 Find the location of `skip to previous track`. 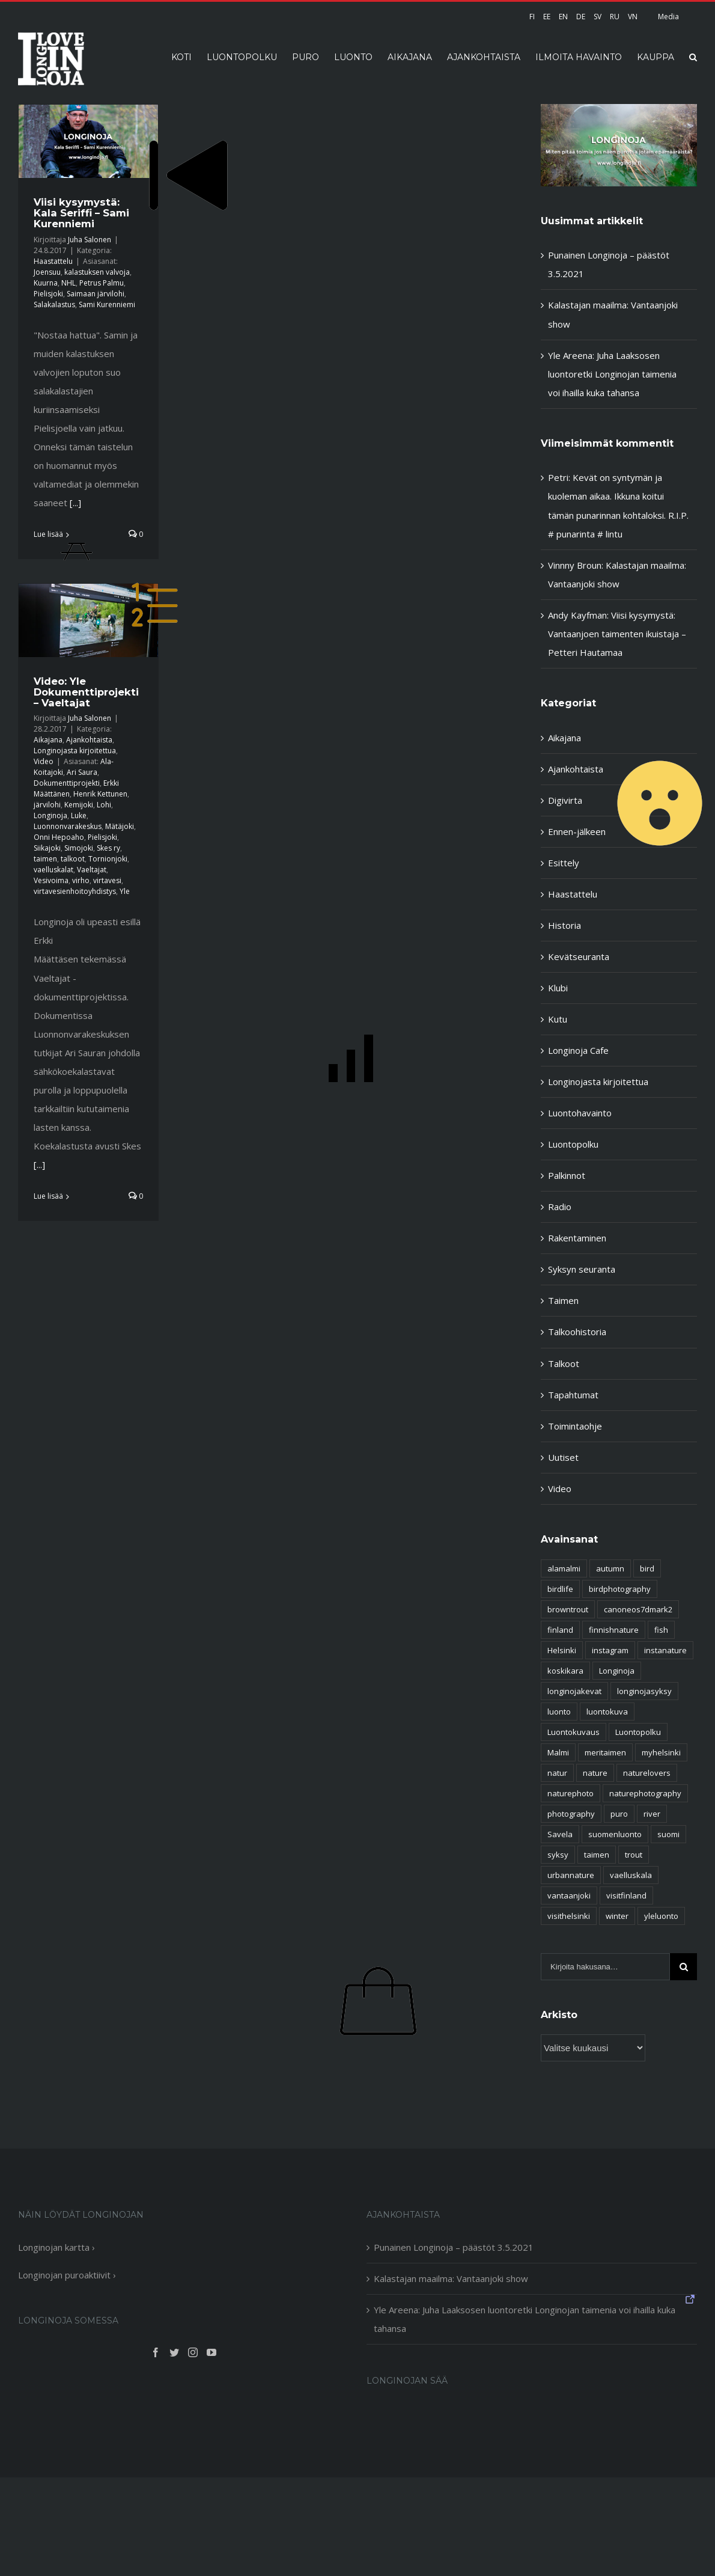

skip to previous track is located at coordinates (188, 175).